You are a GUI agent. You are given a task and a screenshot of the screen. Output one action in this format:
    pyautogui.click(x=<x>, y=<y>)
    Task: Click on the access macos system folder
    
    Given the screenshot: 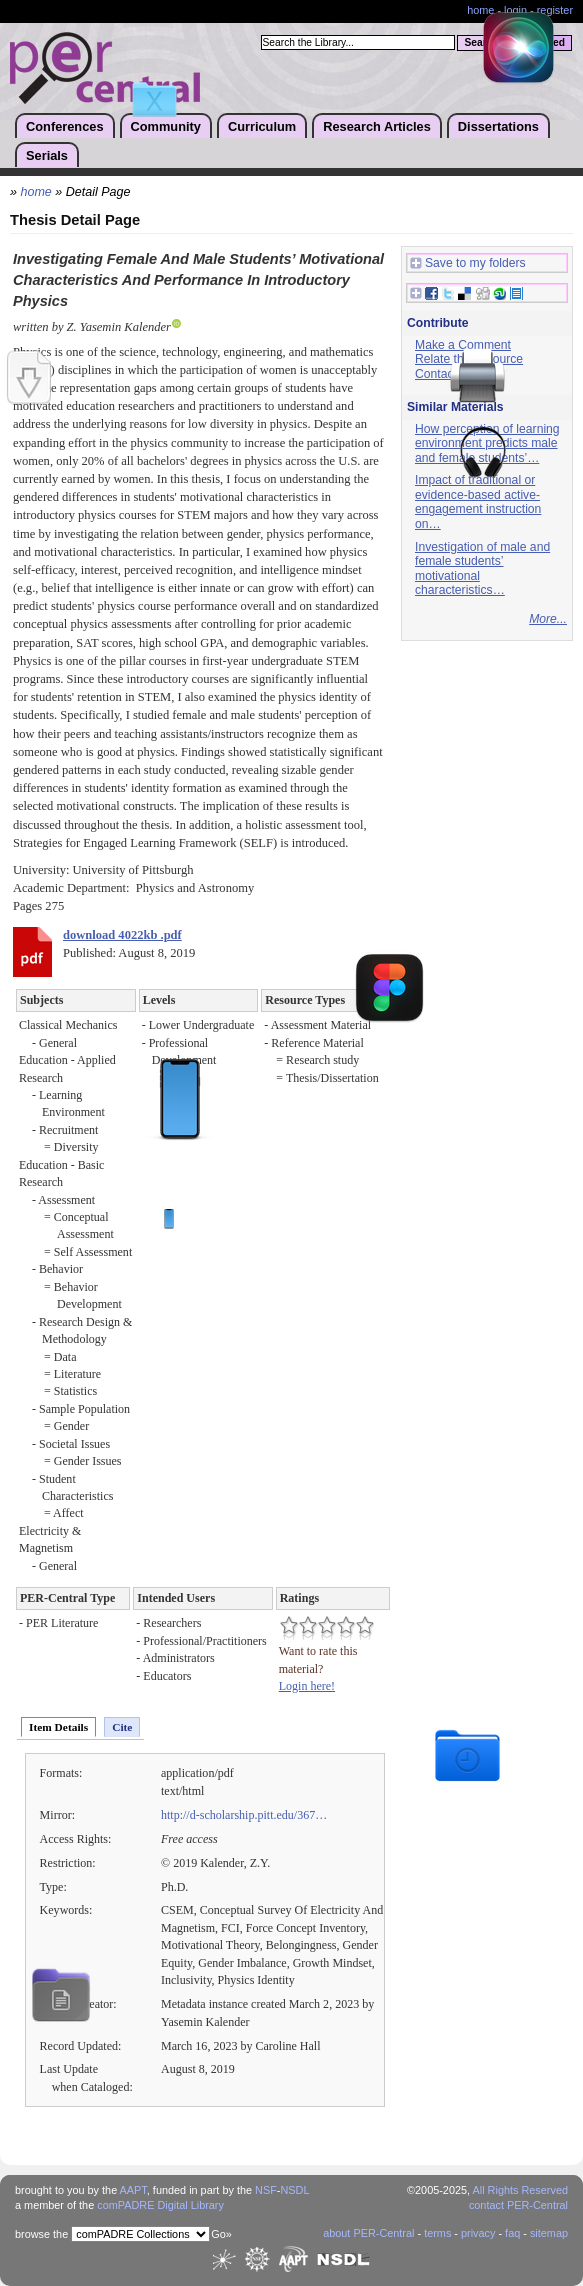 What is the action you would take?
    pyautogui.click(x=154, y=99)
    